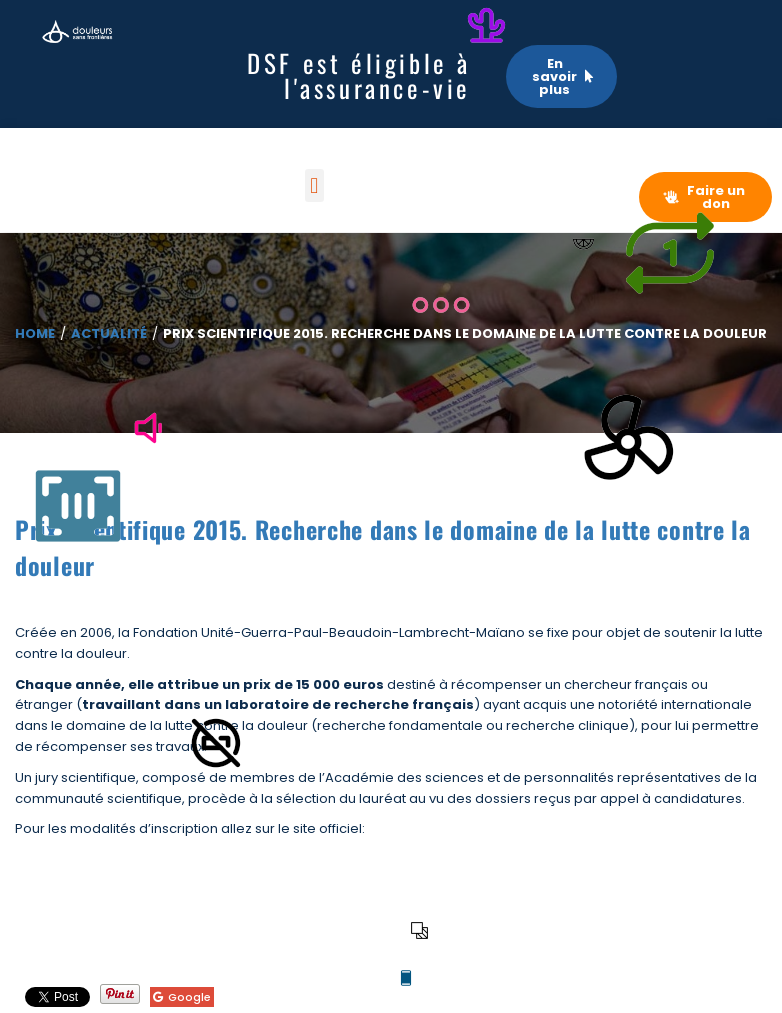 Image resolution: width=782 pixels, height=1013 pixels. I want to click on remove or subtract a layer from selection, so click(419, 930).